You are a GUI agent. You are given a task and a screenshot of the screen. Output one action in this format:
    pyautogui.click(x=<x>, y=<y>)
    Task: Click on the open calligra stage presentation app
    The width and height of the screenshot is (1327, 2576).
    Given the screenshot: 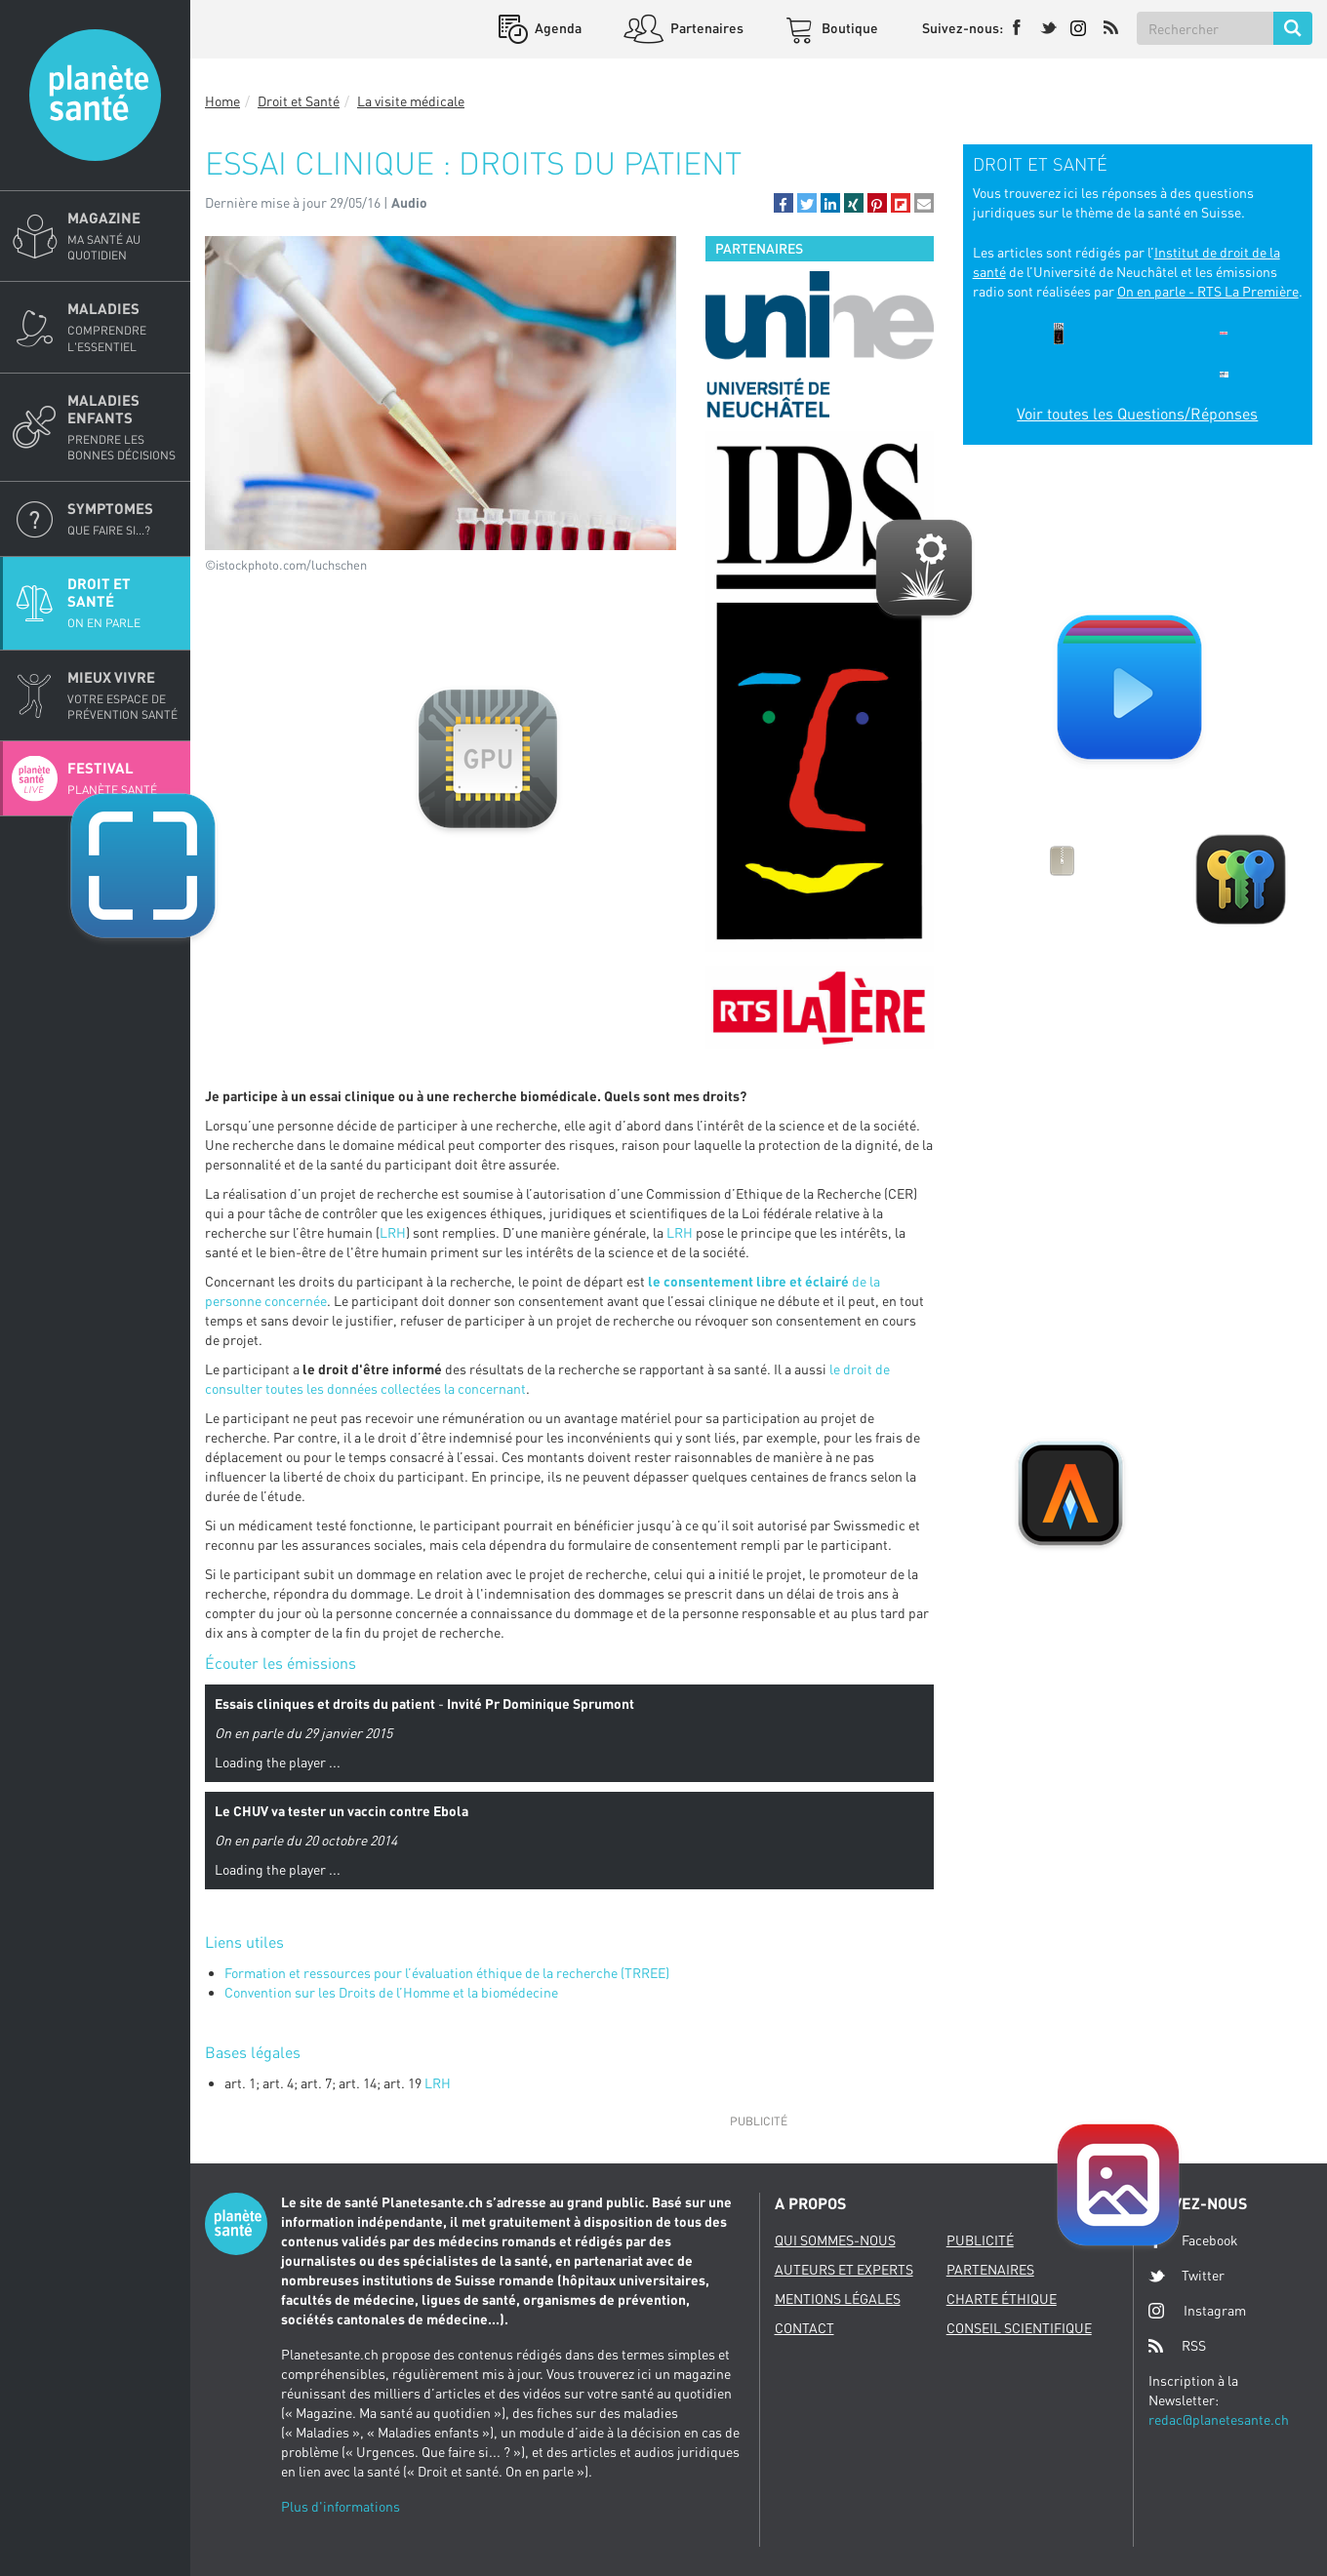 What is the action you would take?
    pyautogui.click(x=1129, y=687)
    